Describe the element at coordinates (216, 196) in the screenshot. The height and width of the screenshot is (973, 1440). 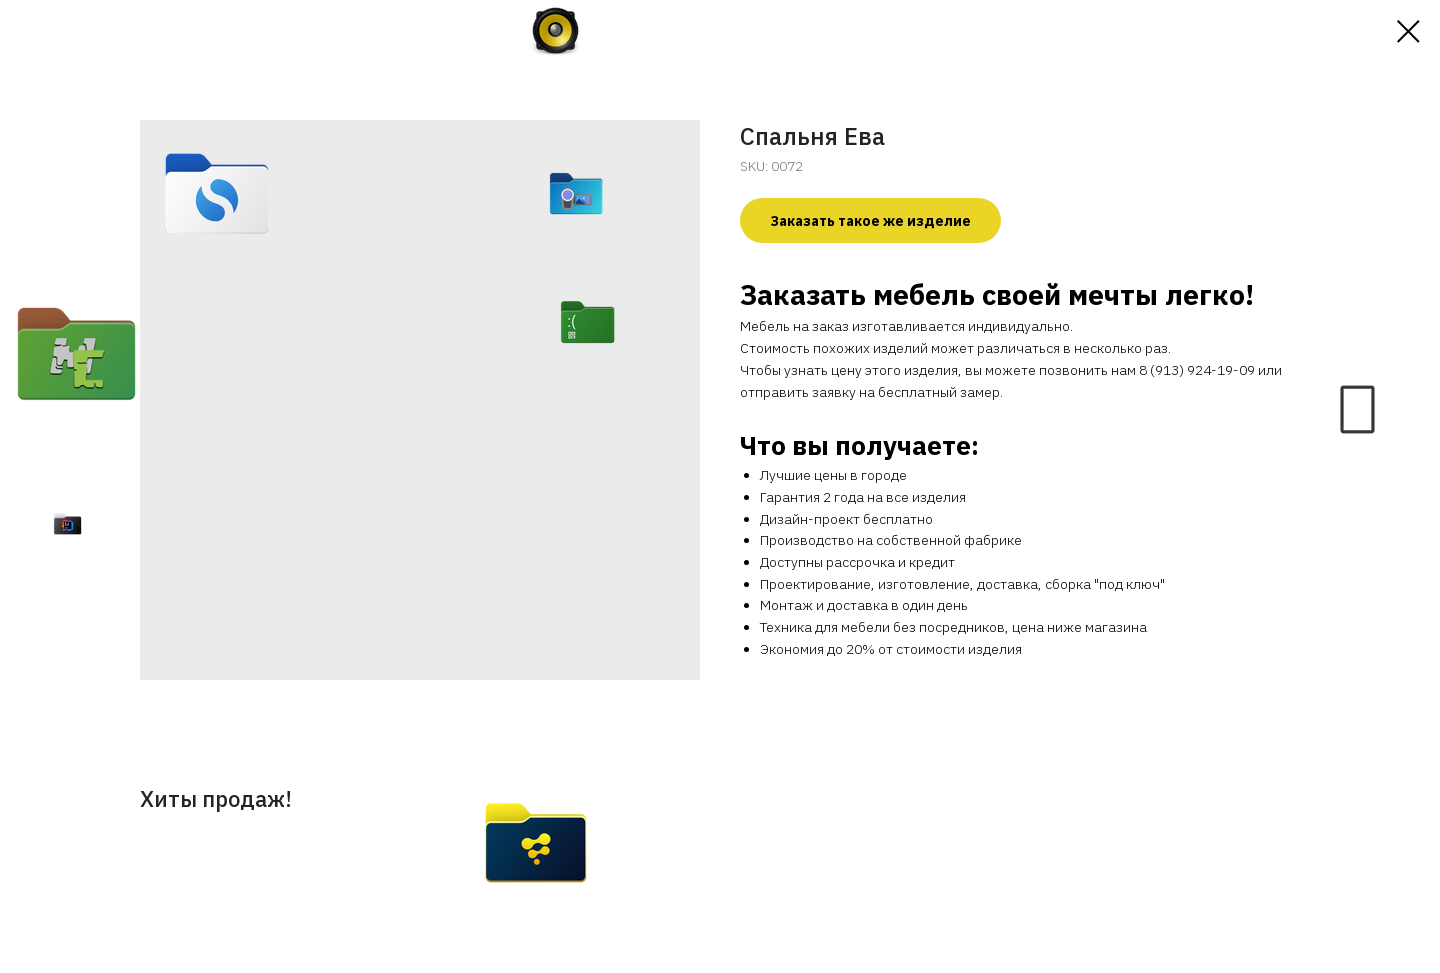
I see `open simplenote files folder` at that location.